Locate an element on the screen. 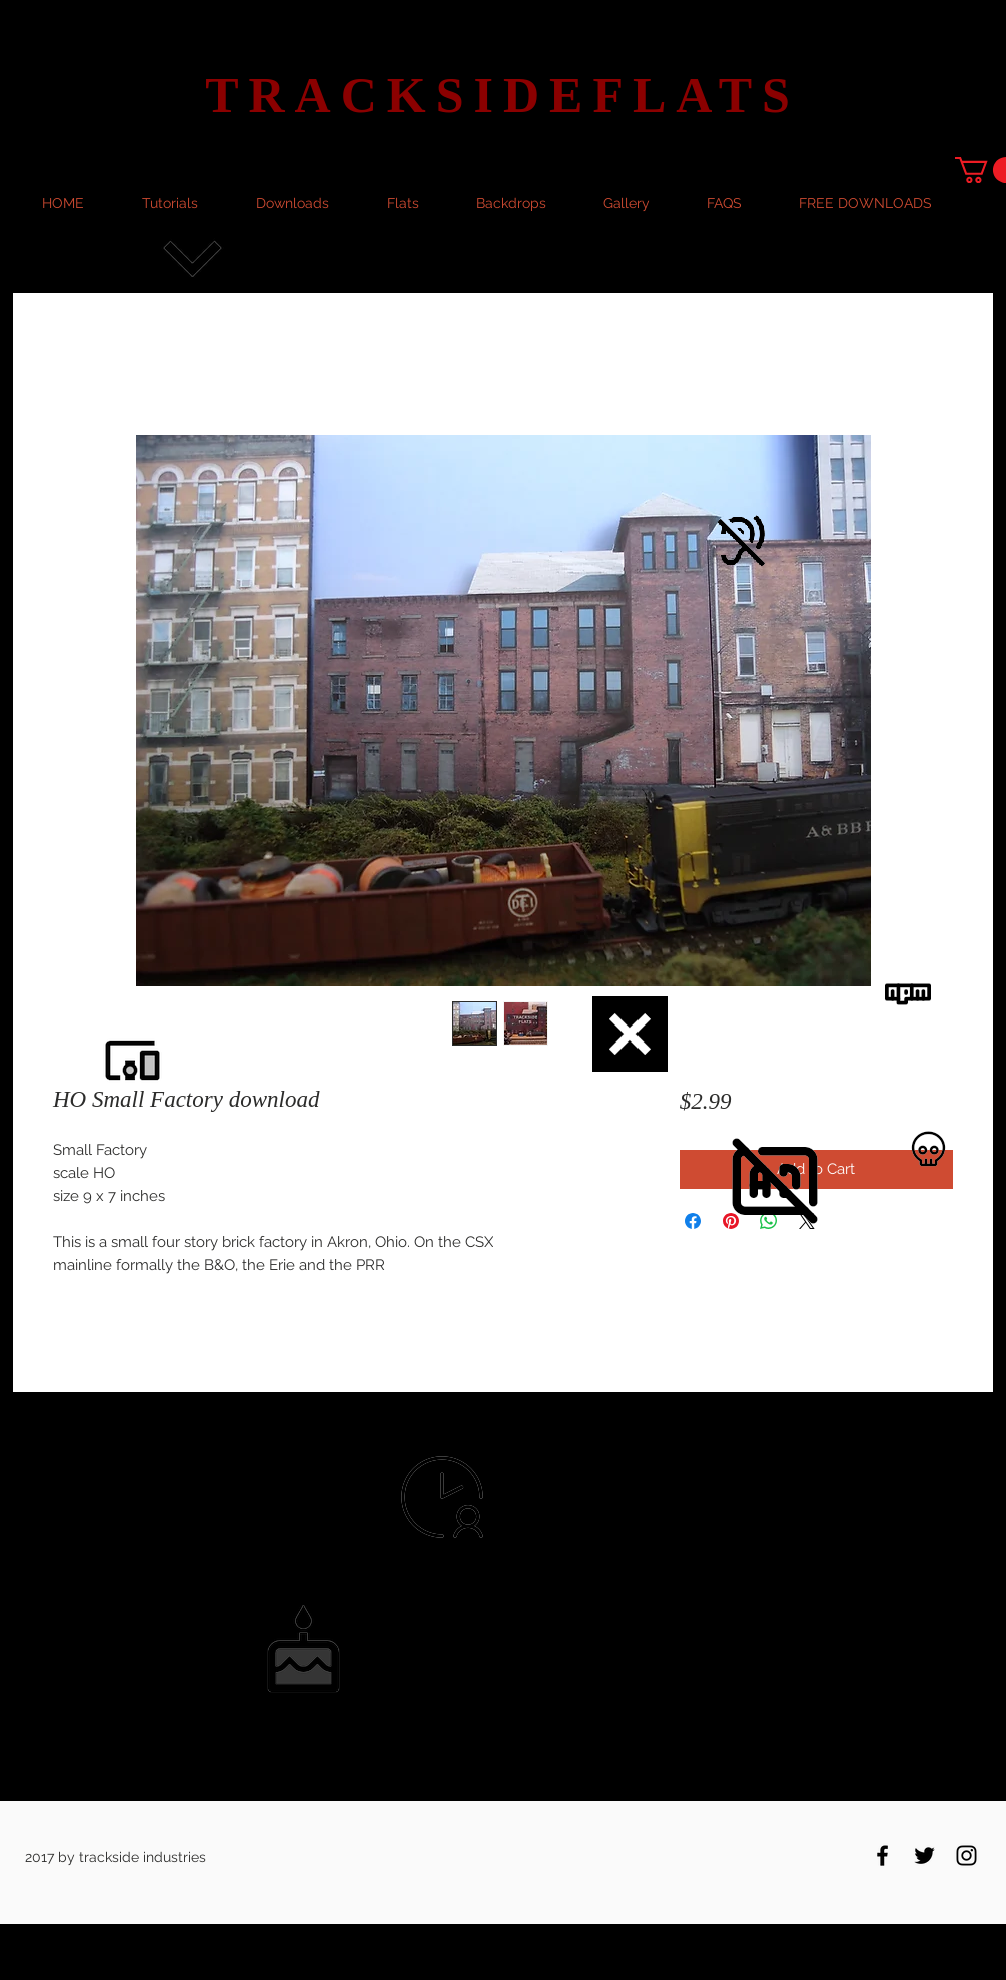  indicates danger or fatal error is located at coordinates (928, 1149).